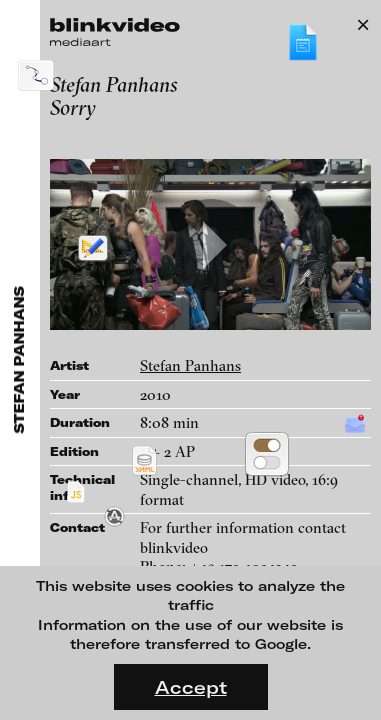 The image size is (381, 720). Describe the element at coordinates (114, 516) in the screenshot. I see `check for available software updates` at that location.